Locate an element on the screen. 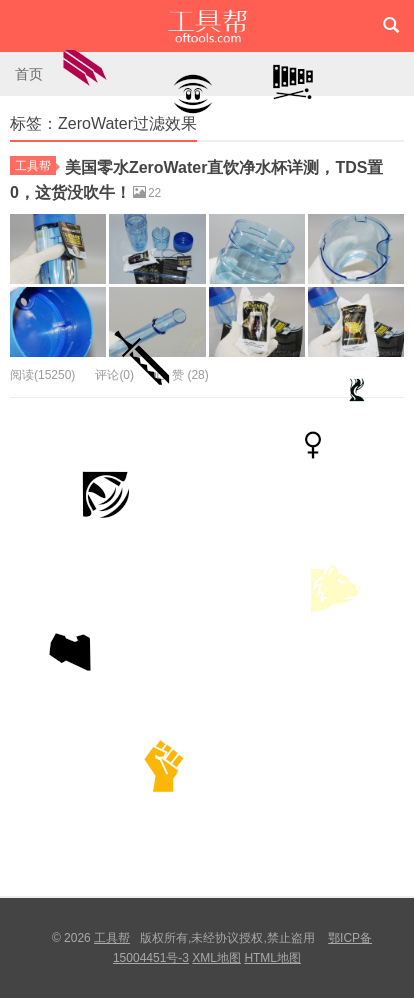 This screenshot has width=414, height=998. select female gender option is located at coordinates (313, 445).